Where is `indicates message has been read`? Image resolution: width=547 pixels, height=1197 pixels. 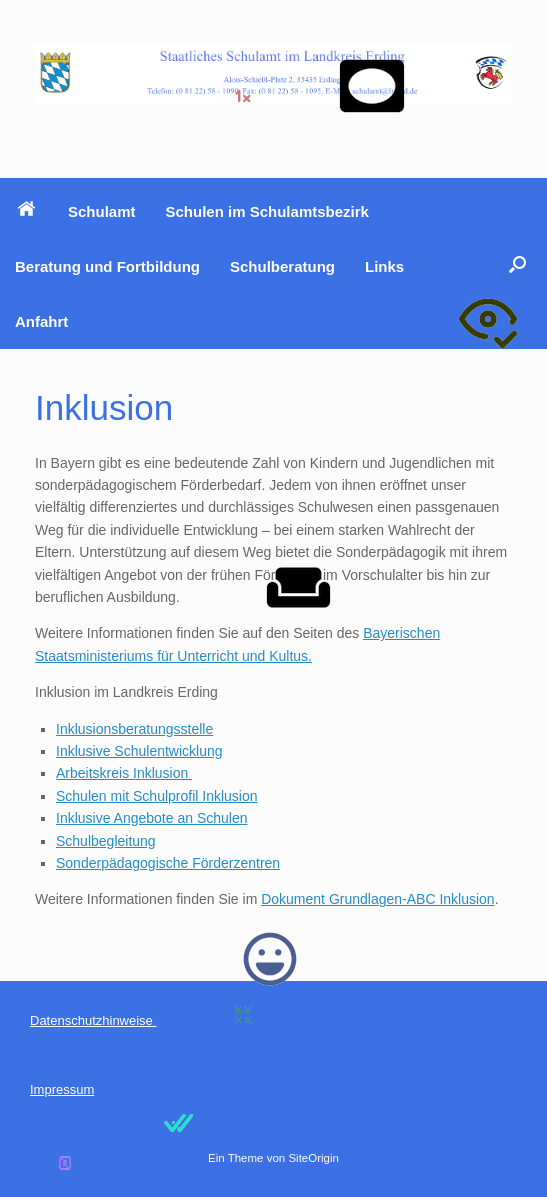
indicates message has been read is located at coordinates (178, 1123).